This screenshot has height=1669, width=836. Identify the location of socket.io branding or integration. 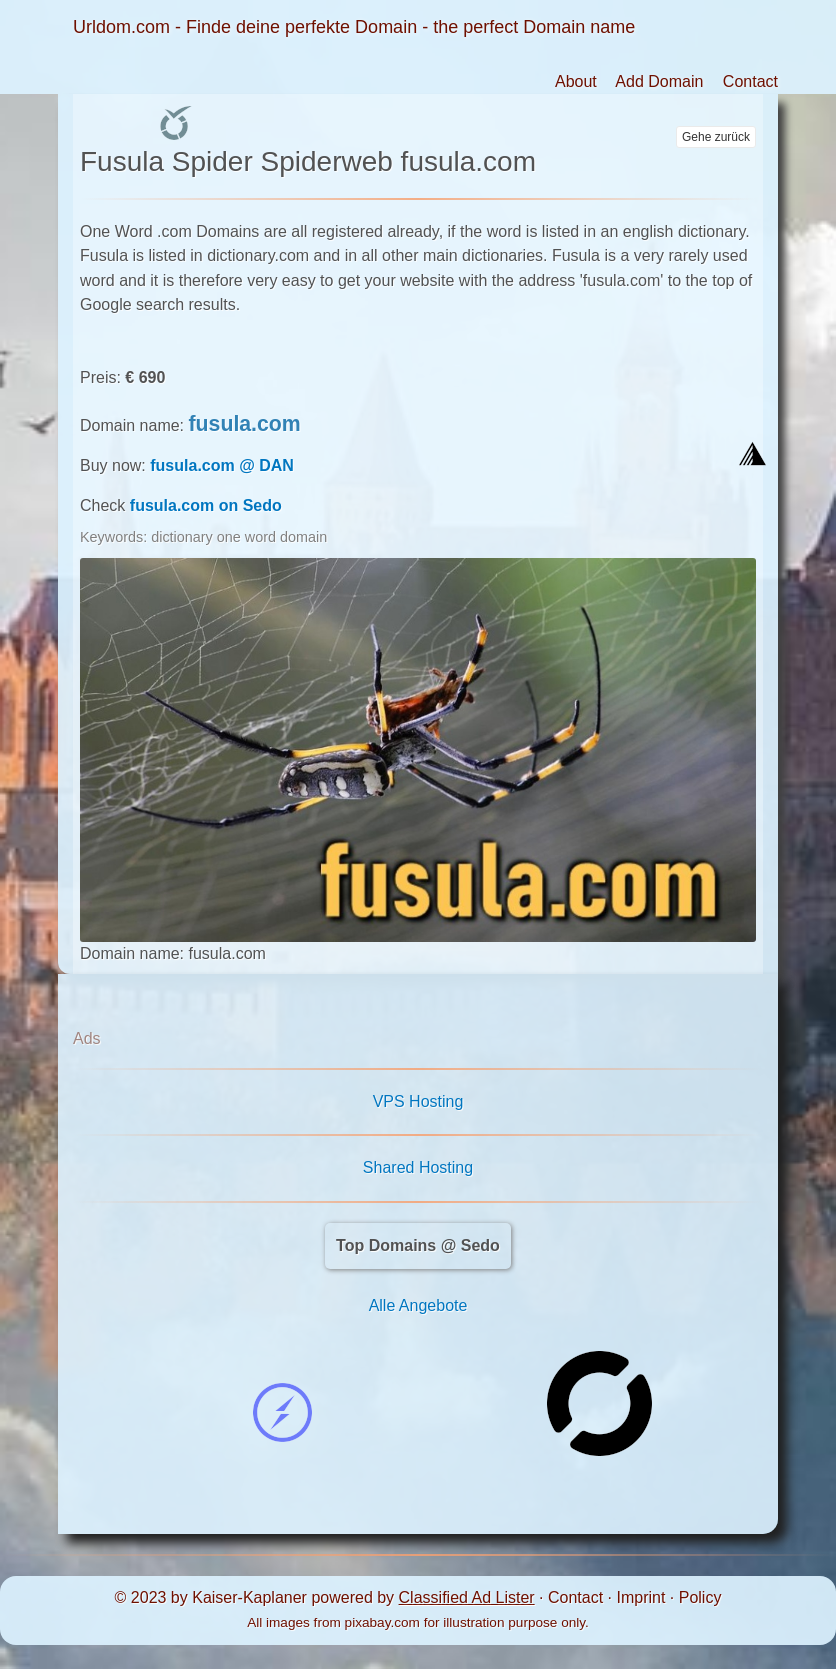
(282, 1412).